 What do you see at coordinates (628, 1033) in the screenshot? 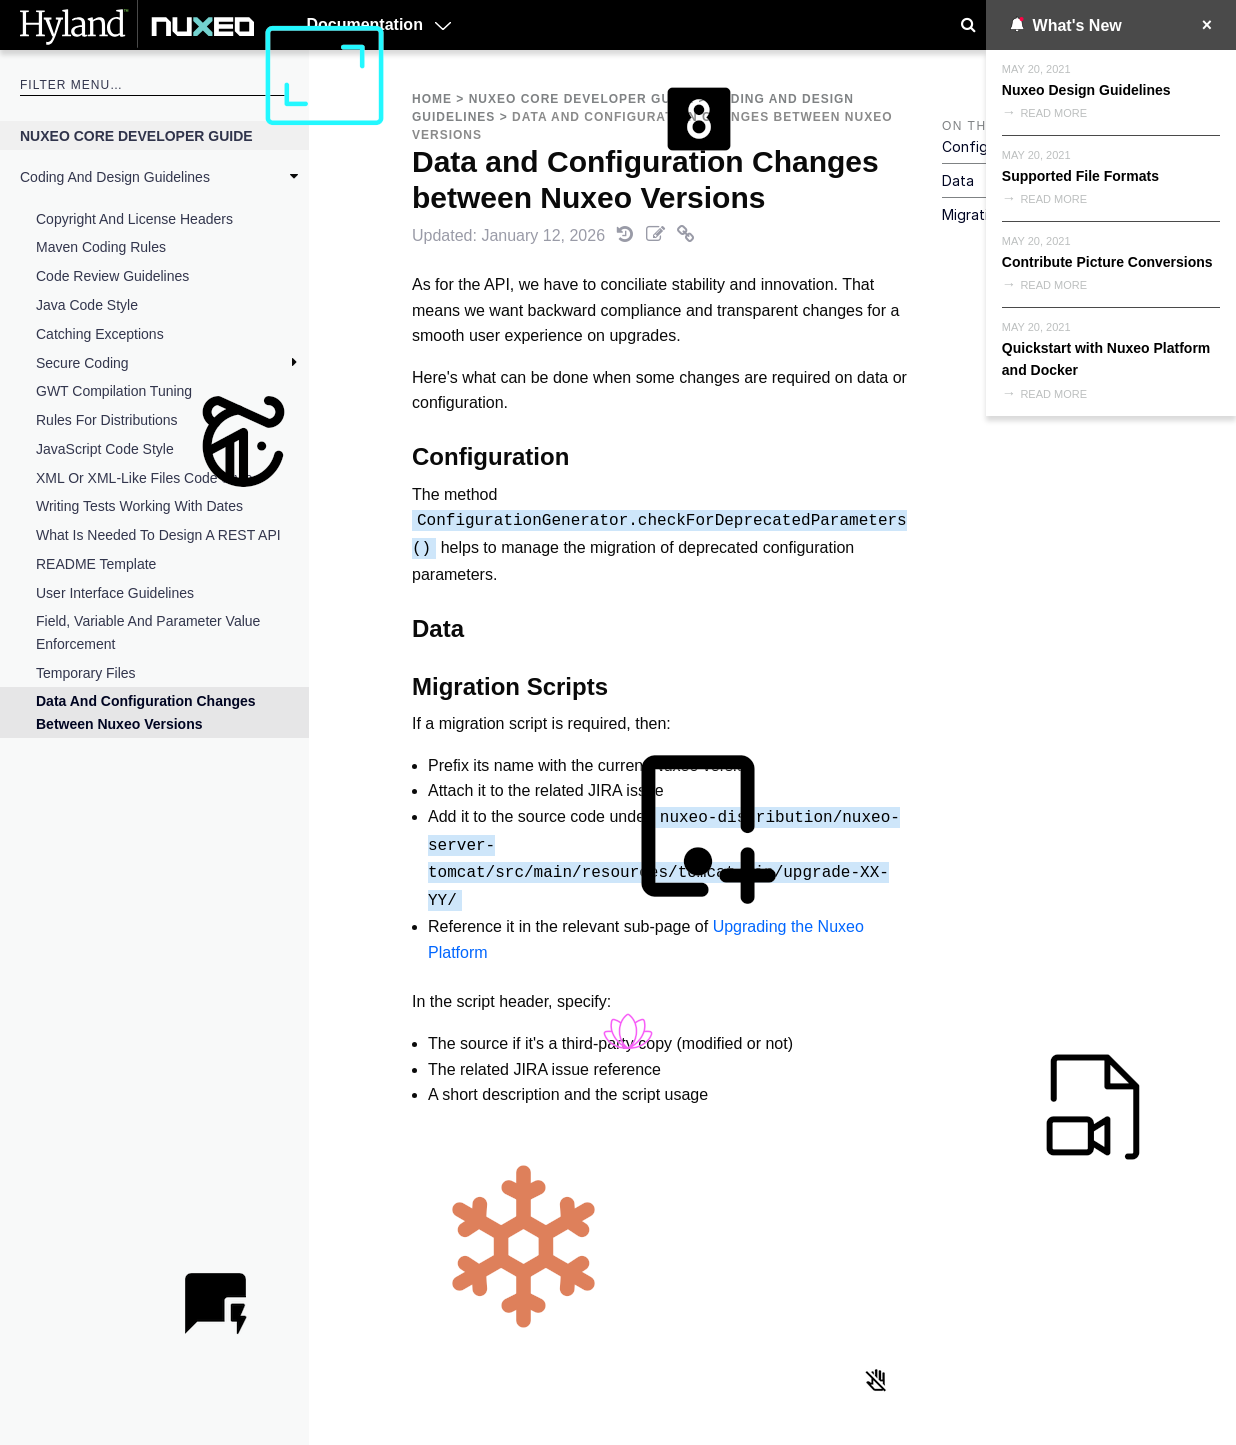
I see `access meditation or mindfulness features` at bounding box center [628, 1033].